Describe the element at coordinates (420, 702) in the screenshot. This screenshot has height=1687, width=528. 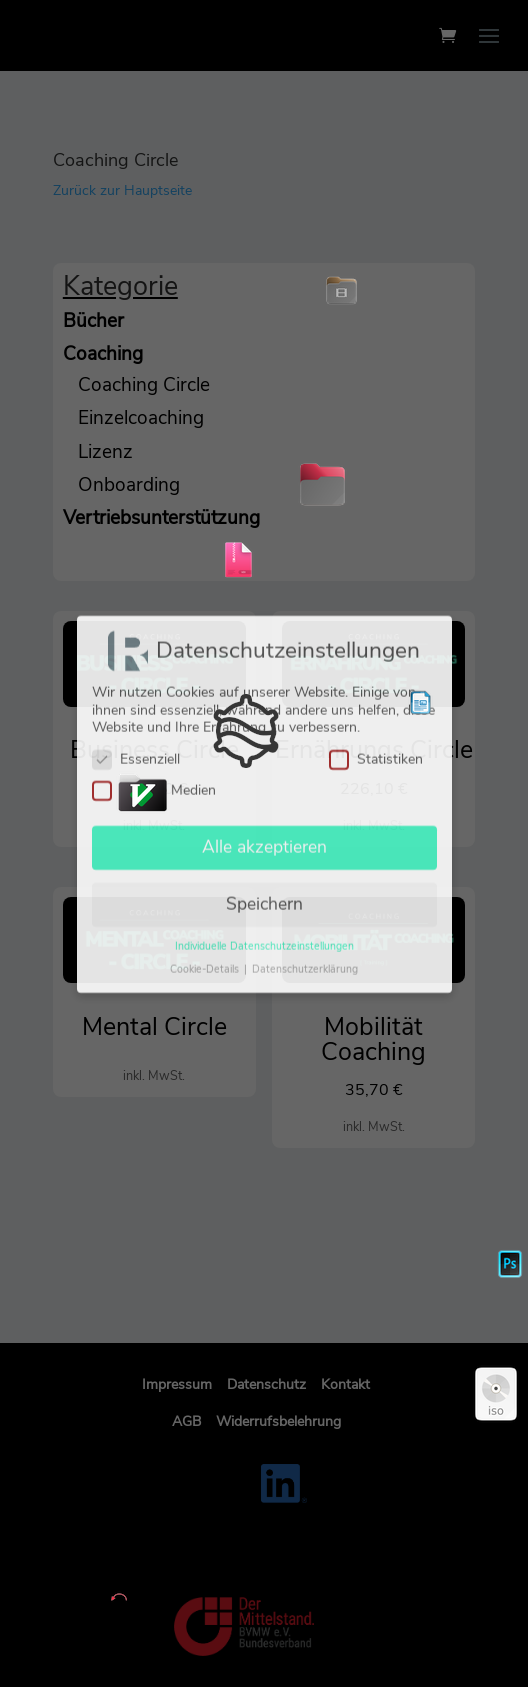
I see `open a libreoffice writer text document` at that location.